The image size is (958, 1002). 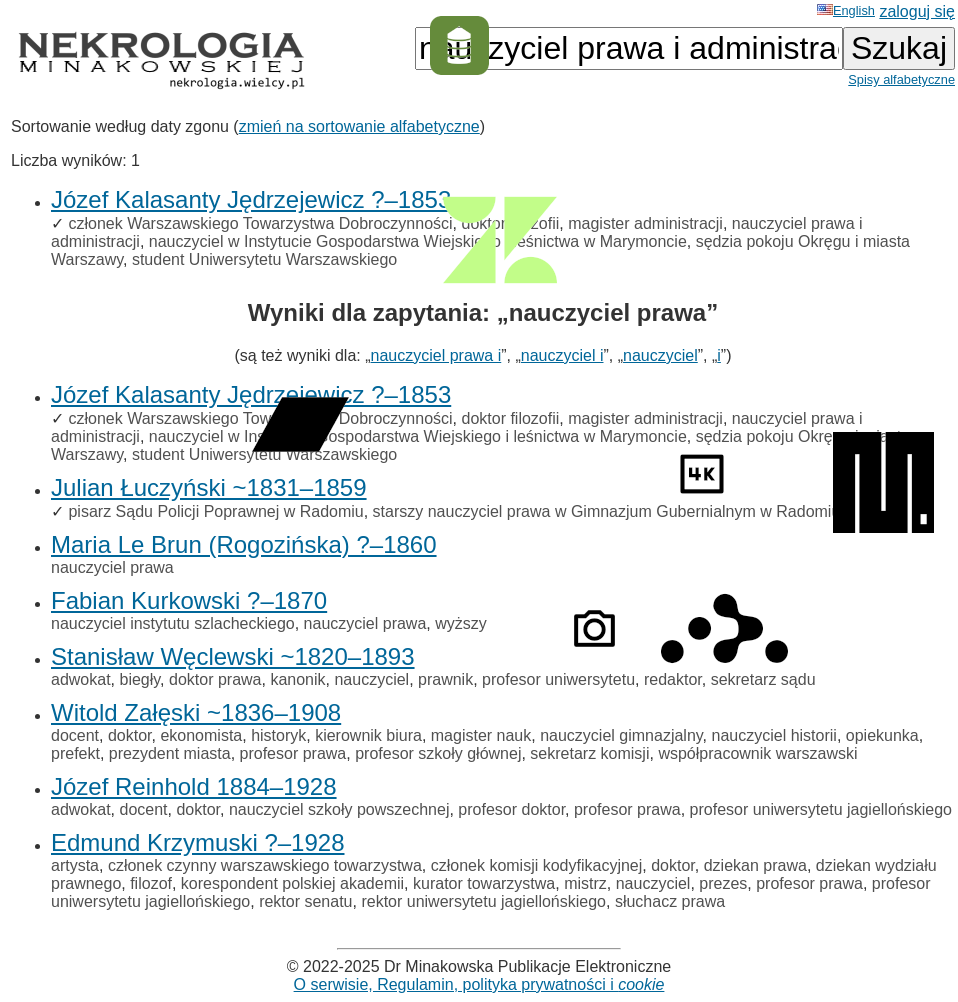 What do you see at coordinates (702, 474) in the screenshot?
I see `indicates 4k video resolution is available` at bounding box center [702, 474].